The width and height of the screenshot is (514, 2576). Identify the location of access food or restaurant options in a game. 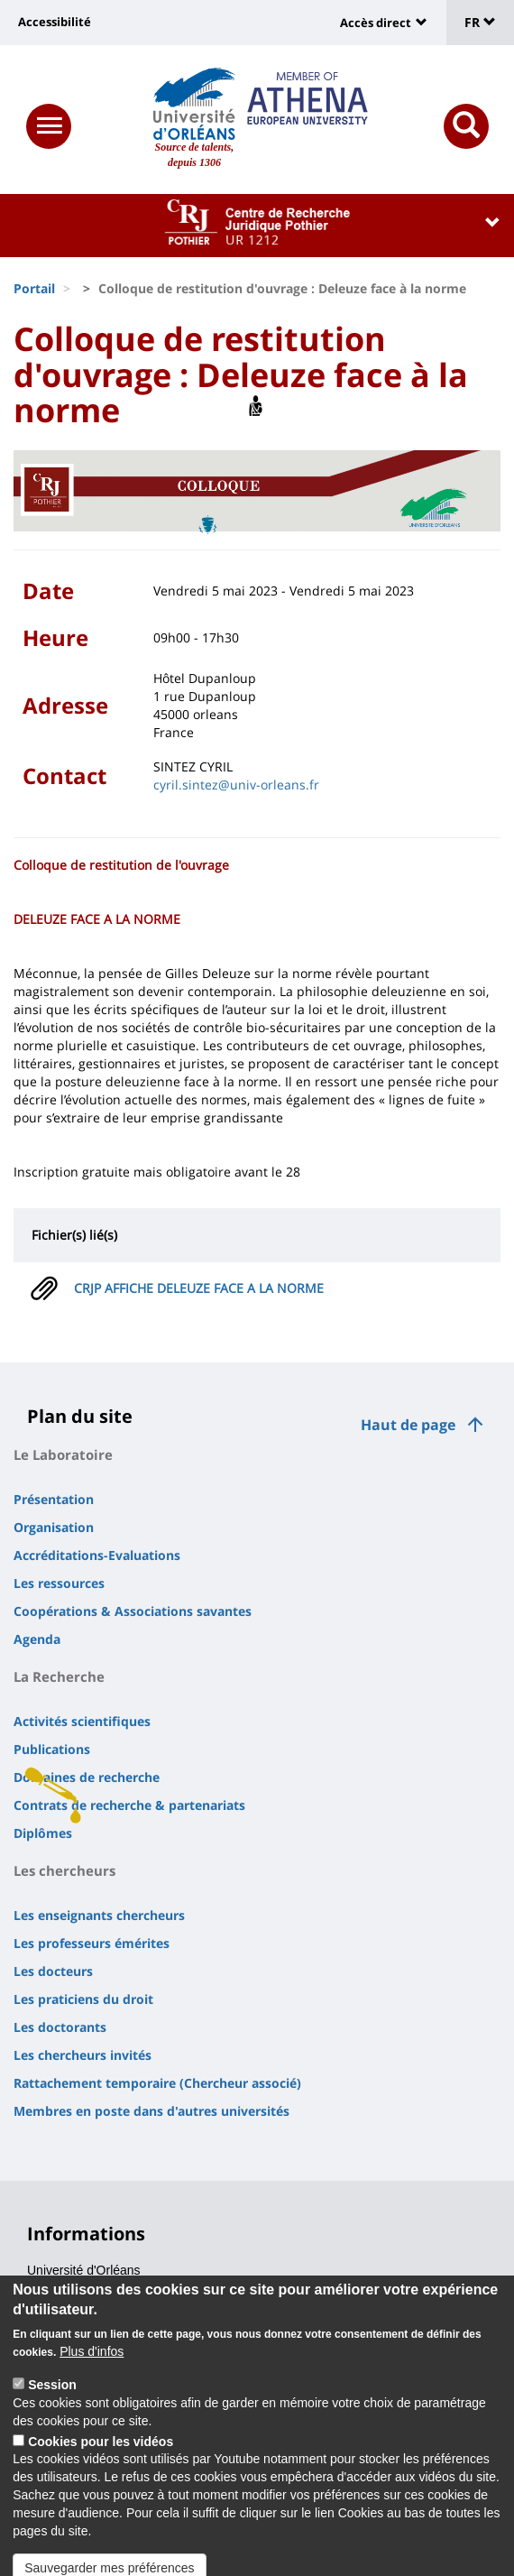
(207, 524).